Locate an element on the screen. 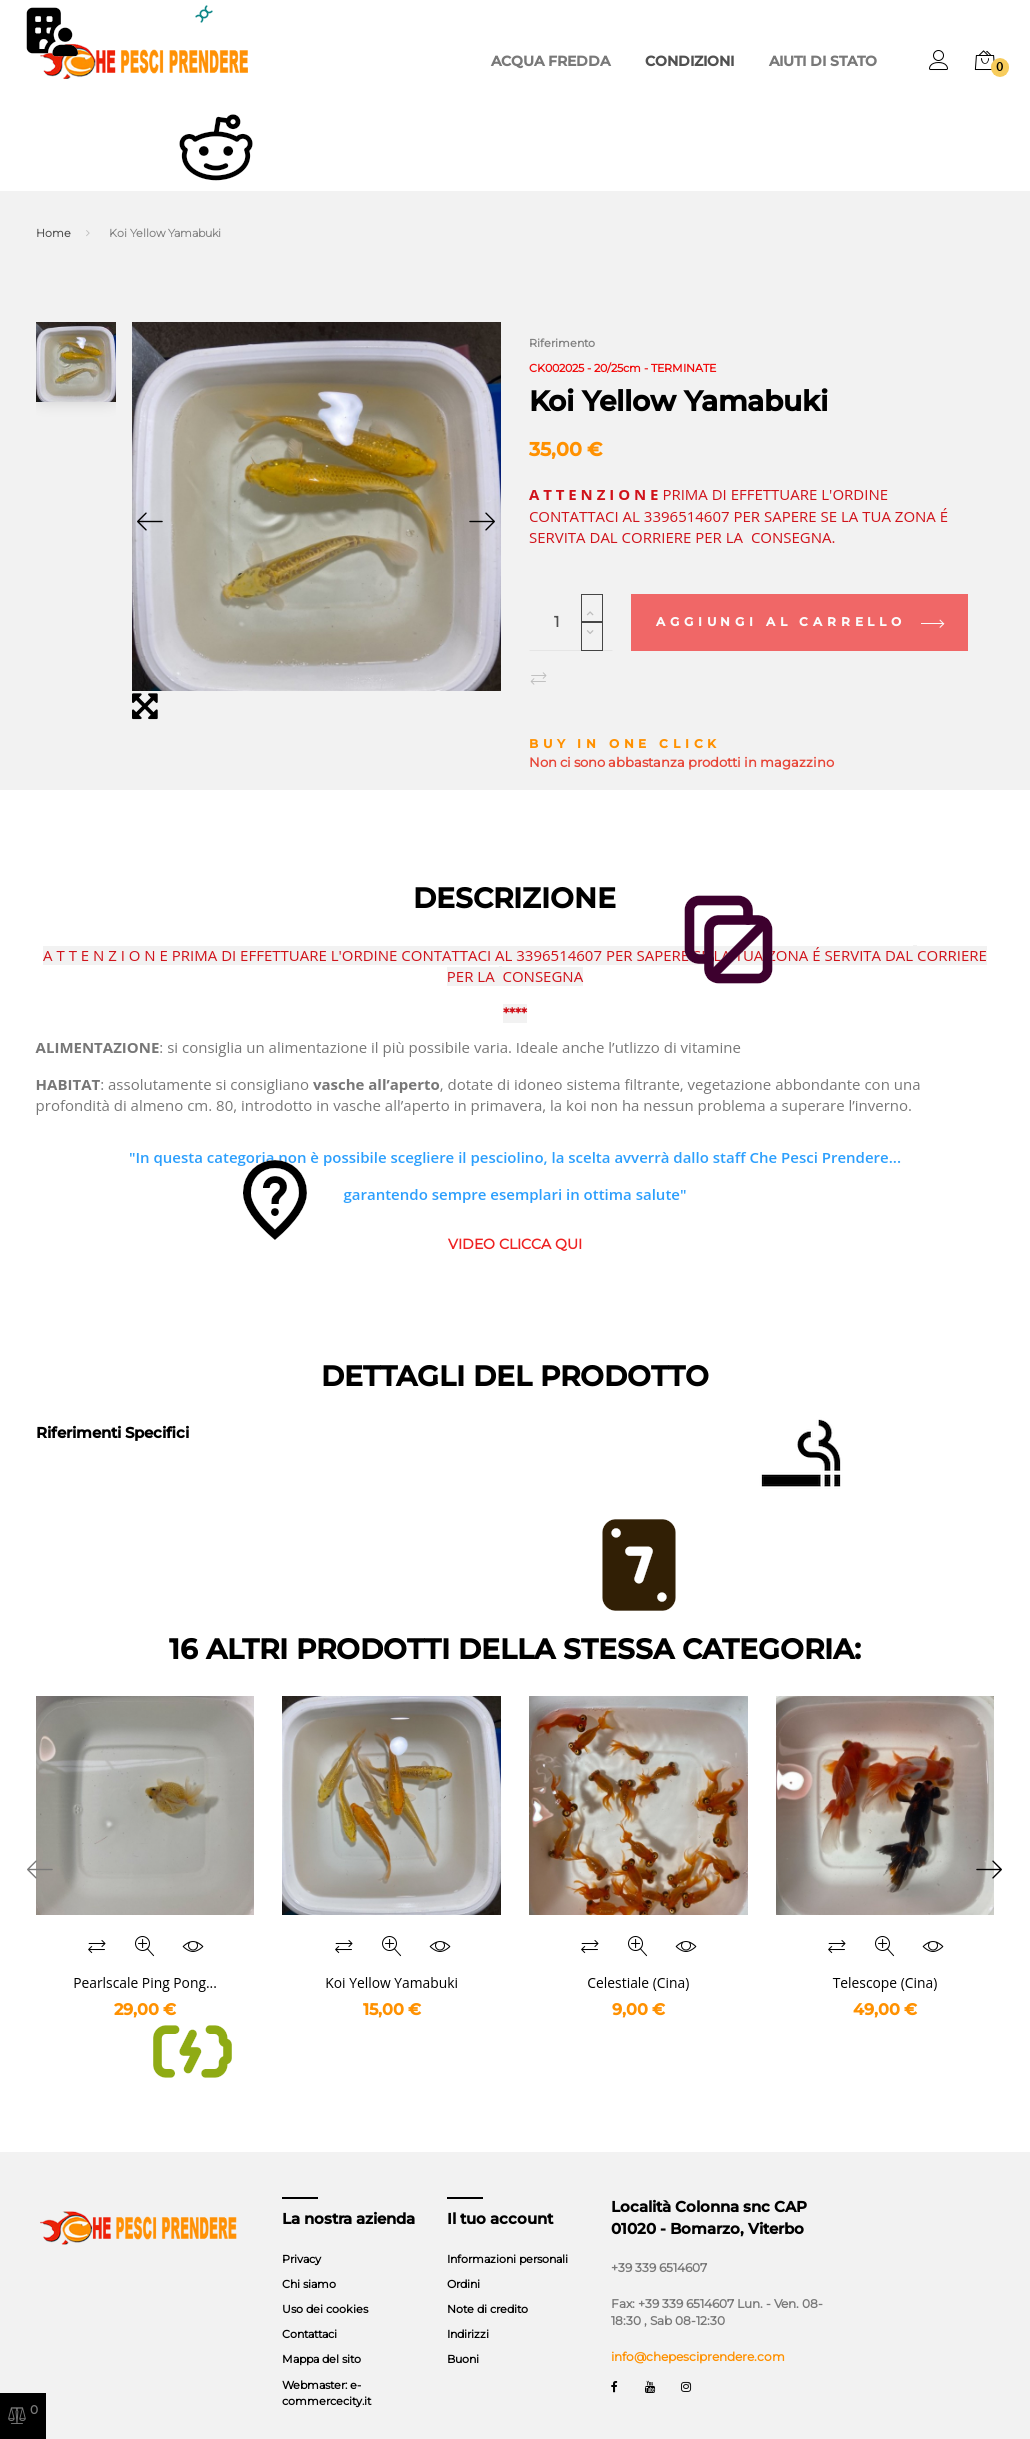 This screenshot has height=2439, width=1030. view company or workplace profile is located at coordinates (49, 30).